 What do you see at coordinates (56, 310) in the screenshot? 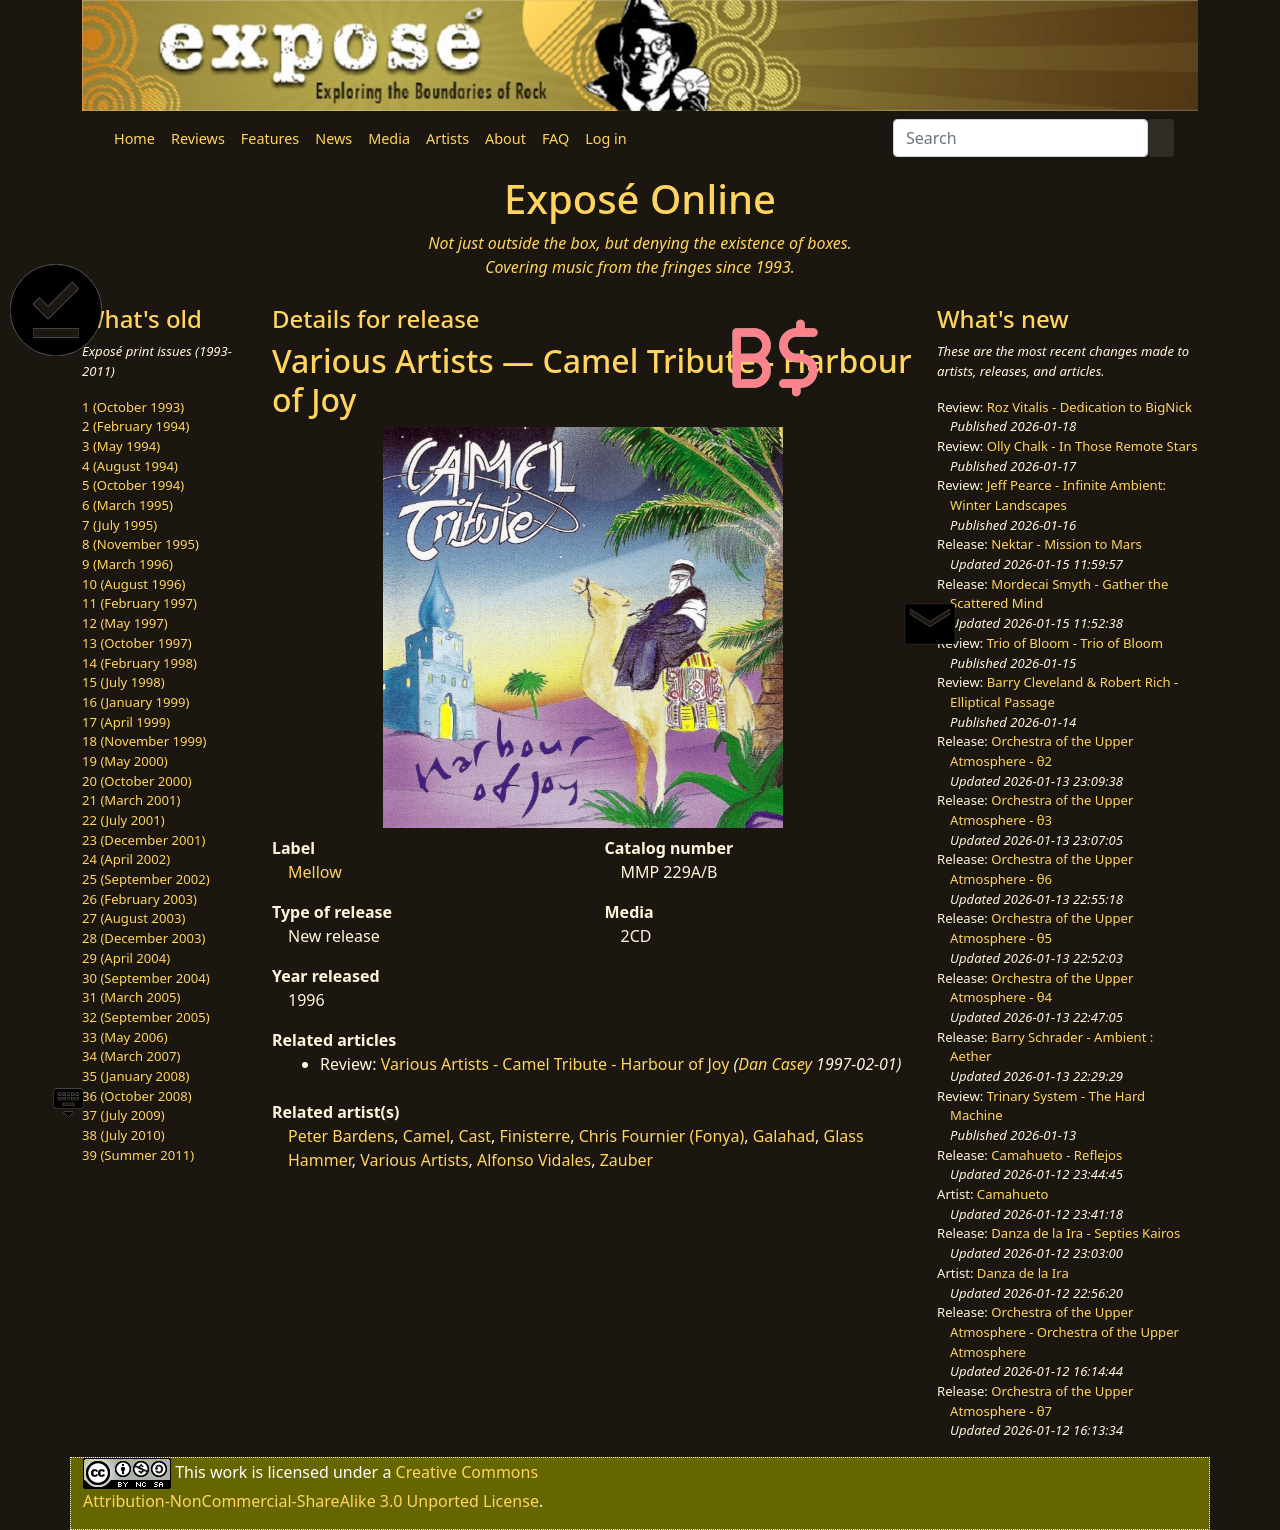
I see `indicates content is available offline` at bounding box center [56, 310].